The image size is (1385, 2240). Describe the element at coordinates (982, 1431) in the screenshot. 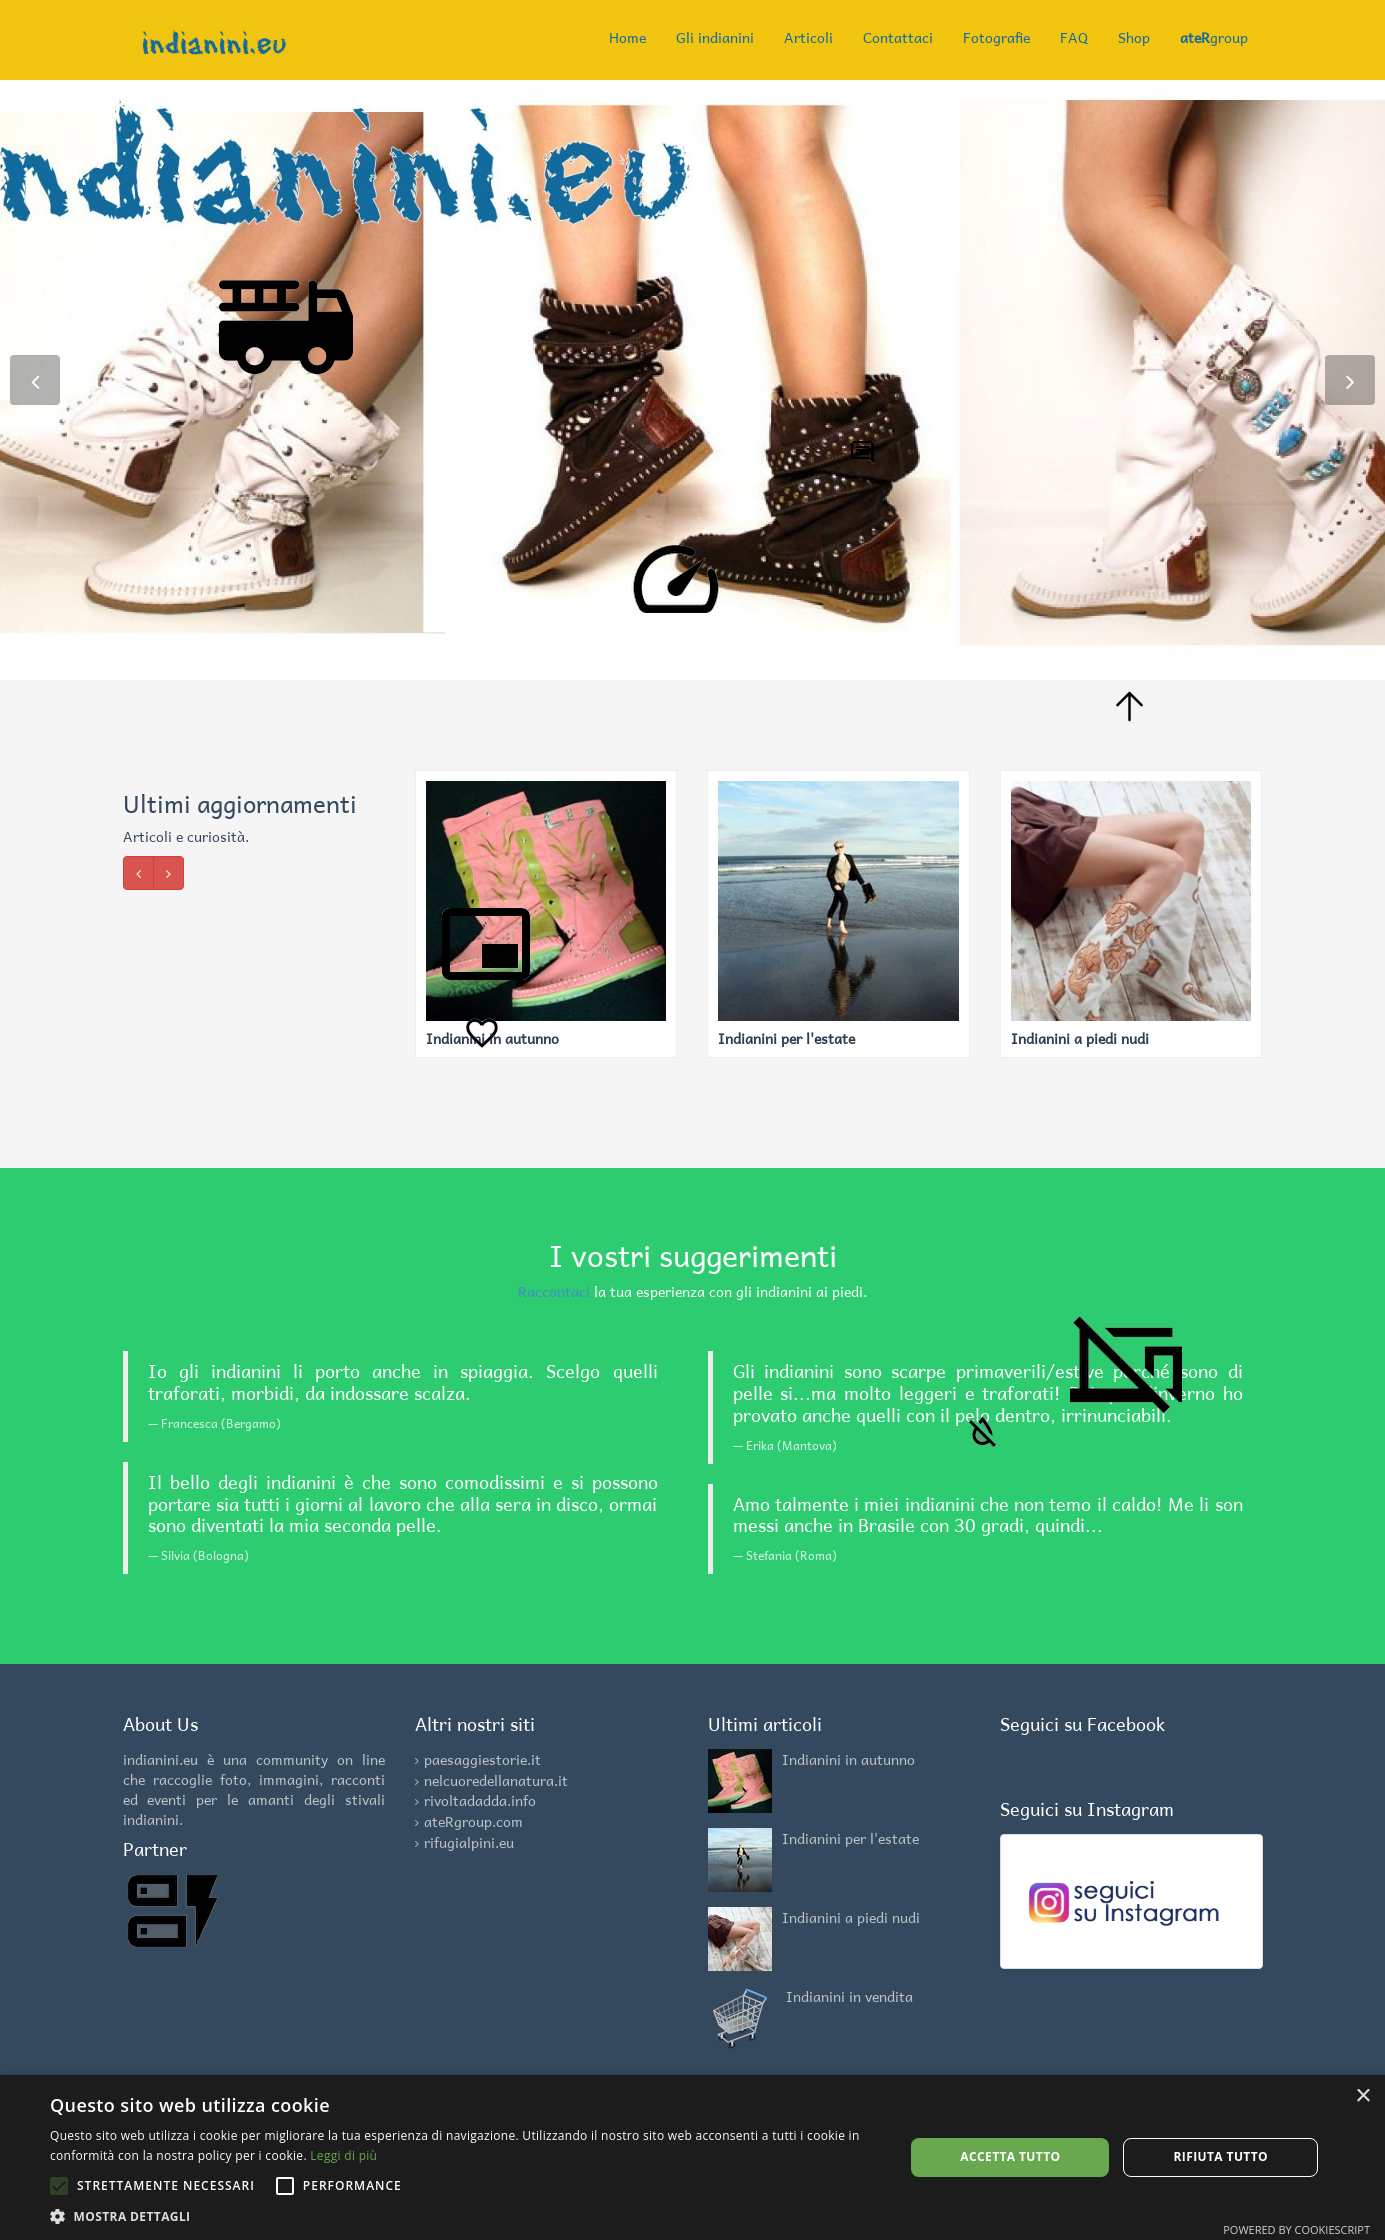

I see `reset text or fill color to default` at that location.